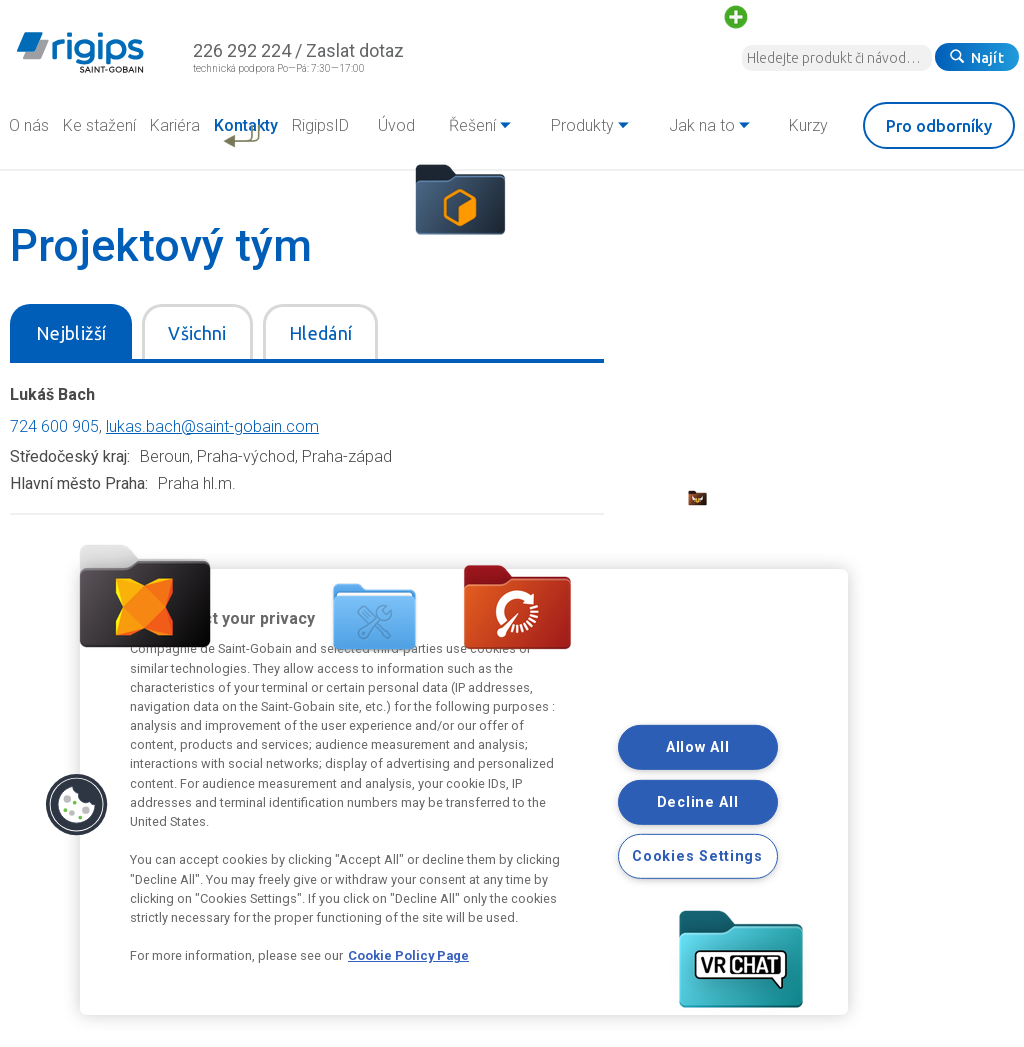 The image size is (1024, 1047). I want to click on open the utilities folder, so click(374, 616).